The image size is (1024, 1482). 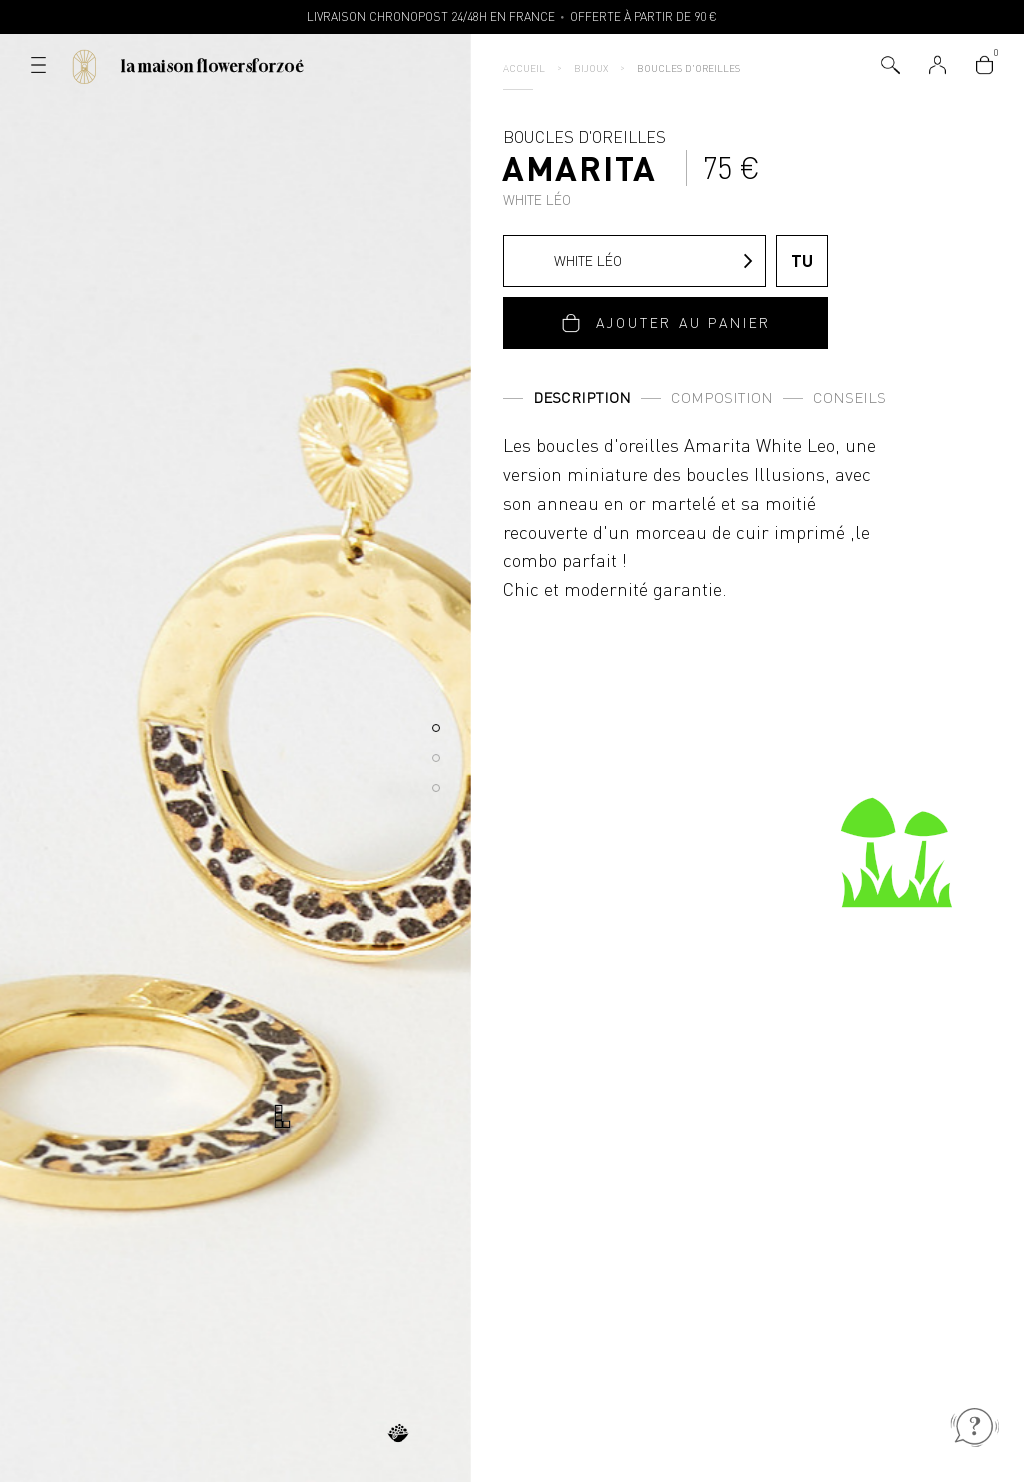 I want to click on indicates an L-shaped tetromino piece in a puzzle game, so click(x=282, y=1116).